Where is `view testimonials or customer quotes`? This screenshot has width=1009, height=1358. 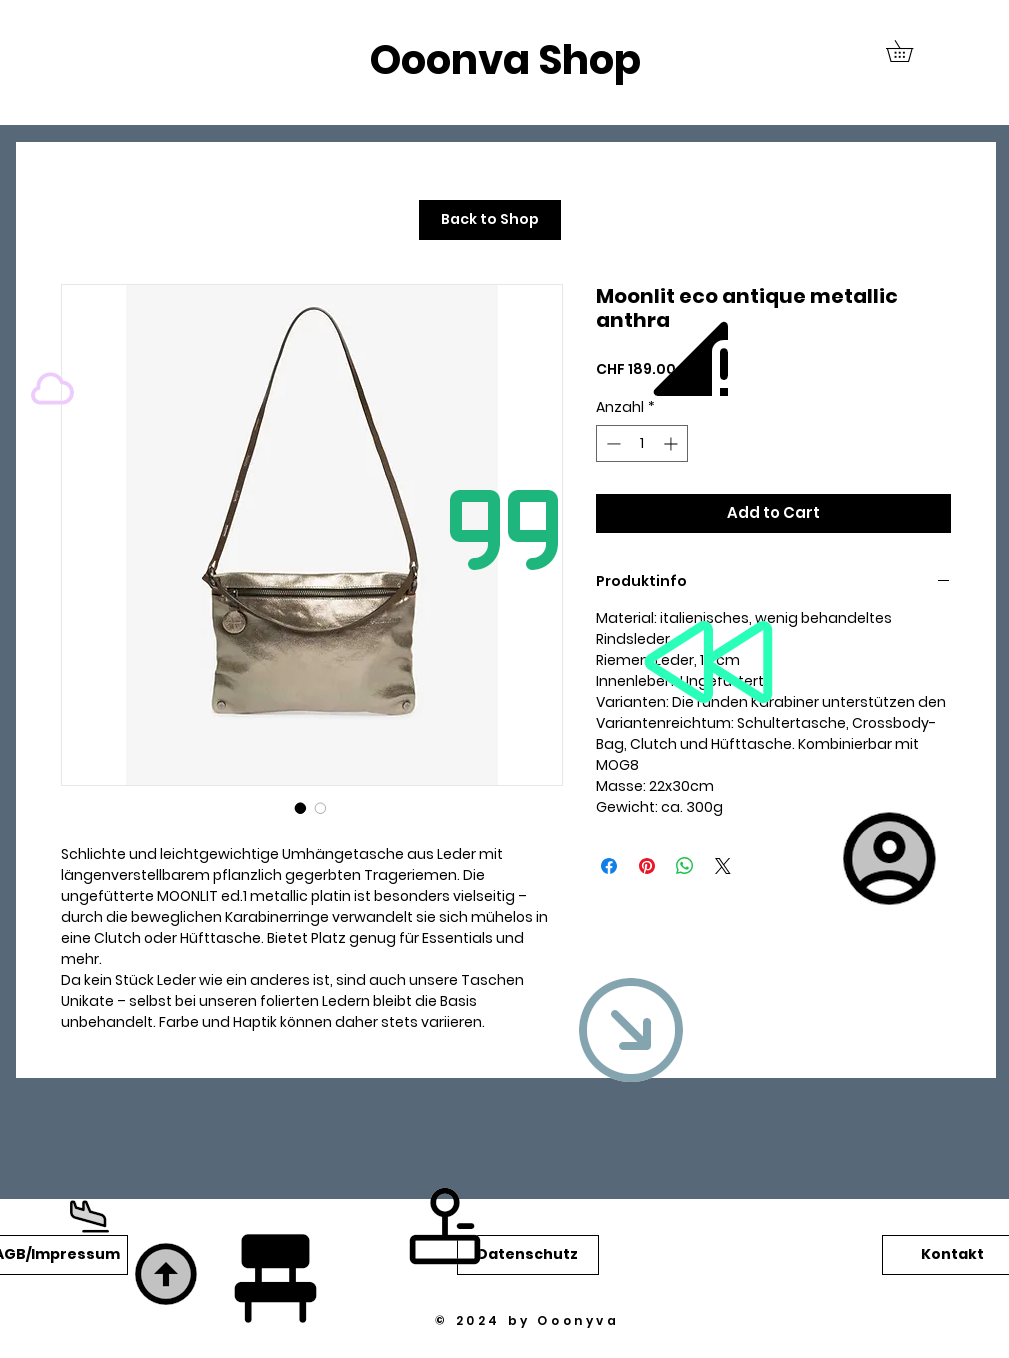 view testimonials or customer quotes is located at coordinates (504, 528).